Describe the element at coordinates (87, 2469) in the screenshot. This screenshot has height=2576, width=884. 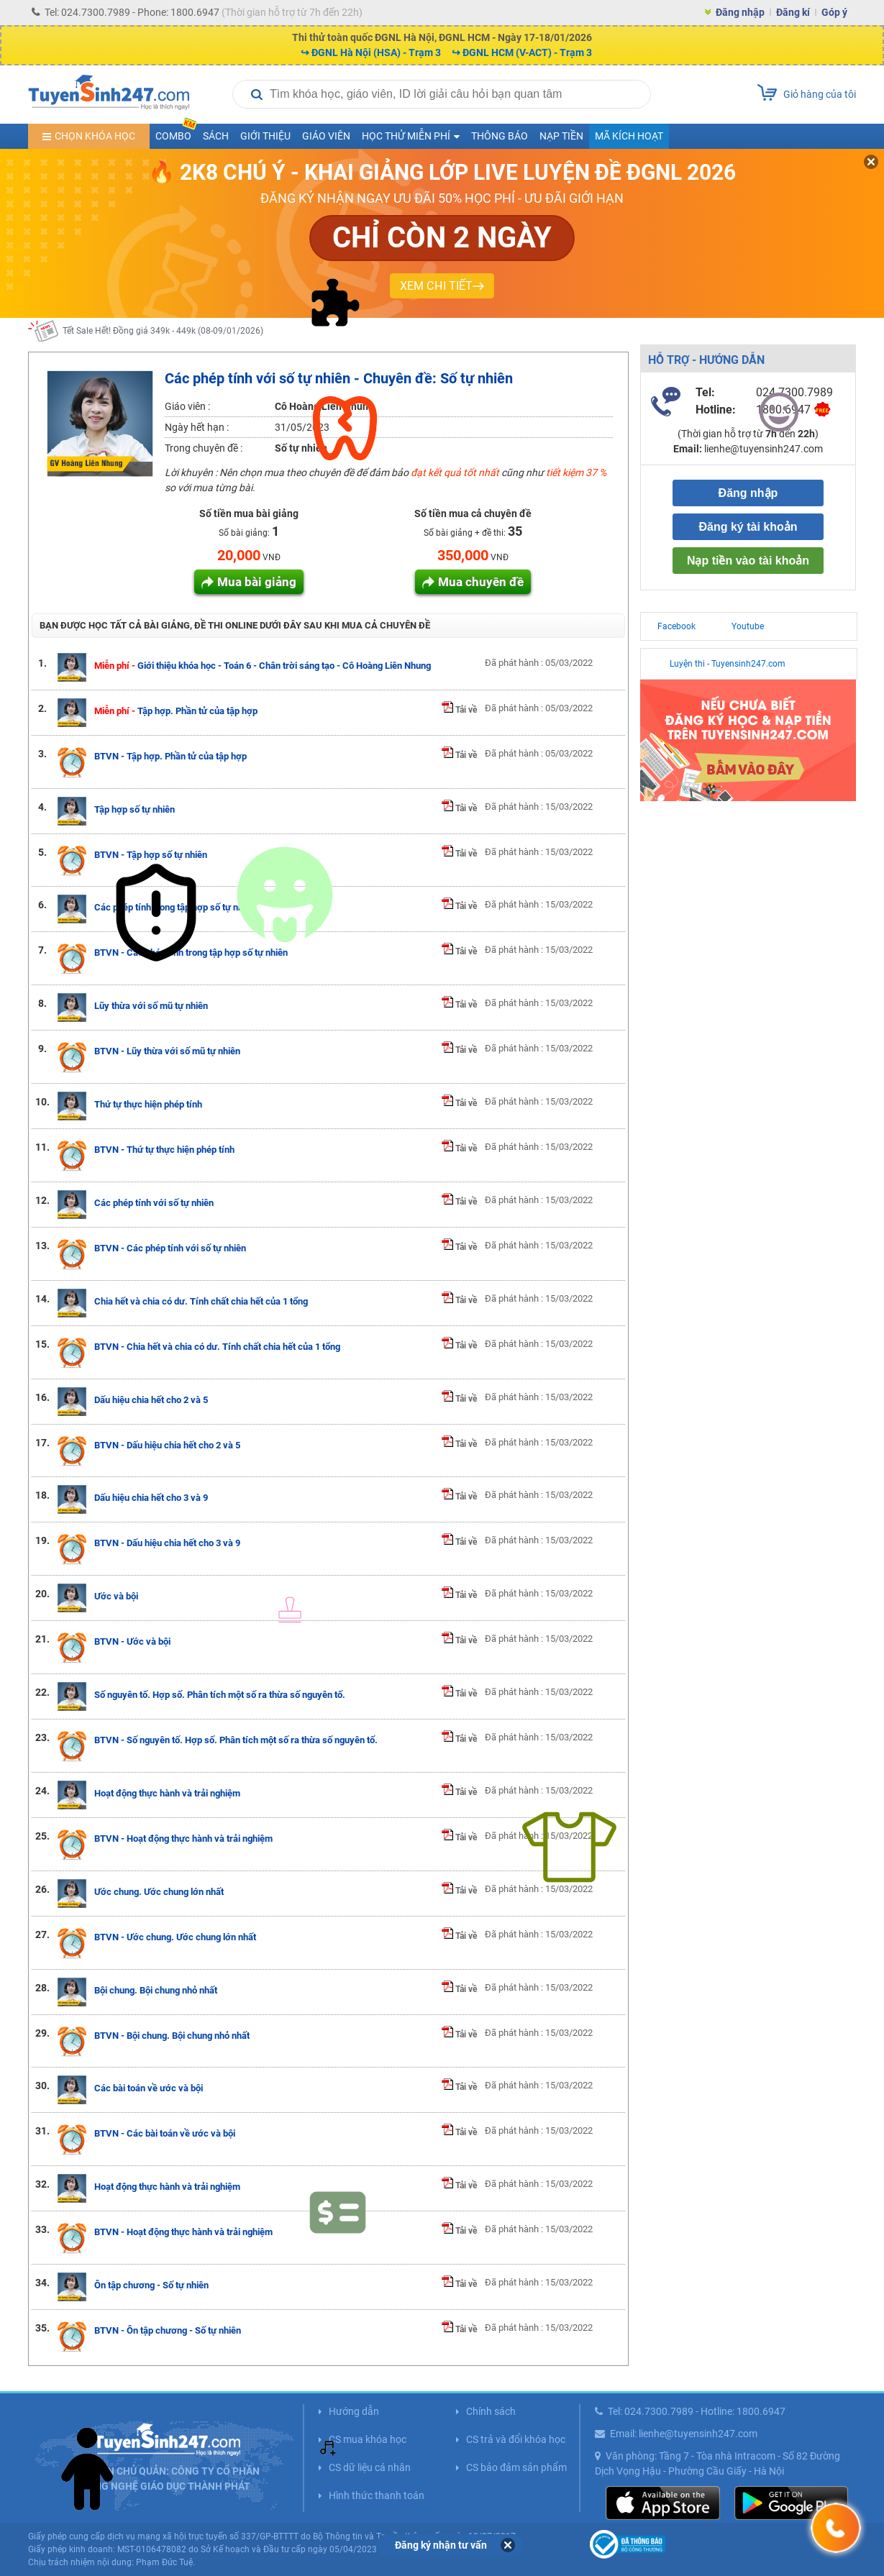
I see `indicates child-friendly or family content` at that location.